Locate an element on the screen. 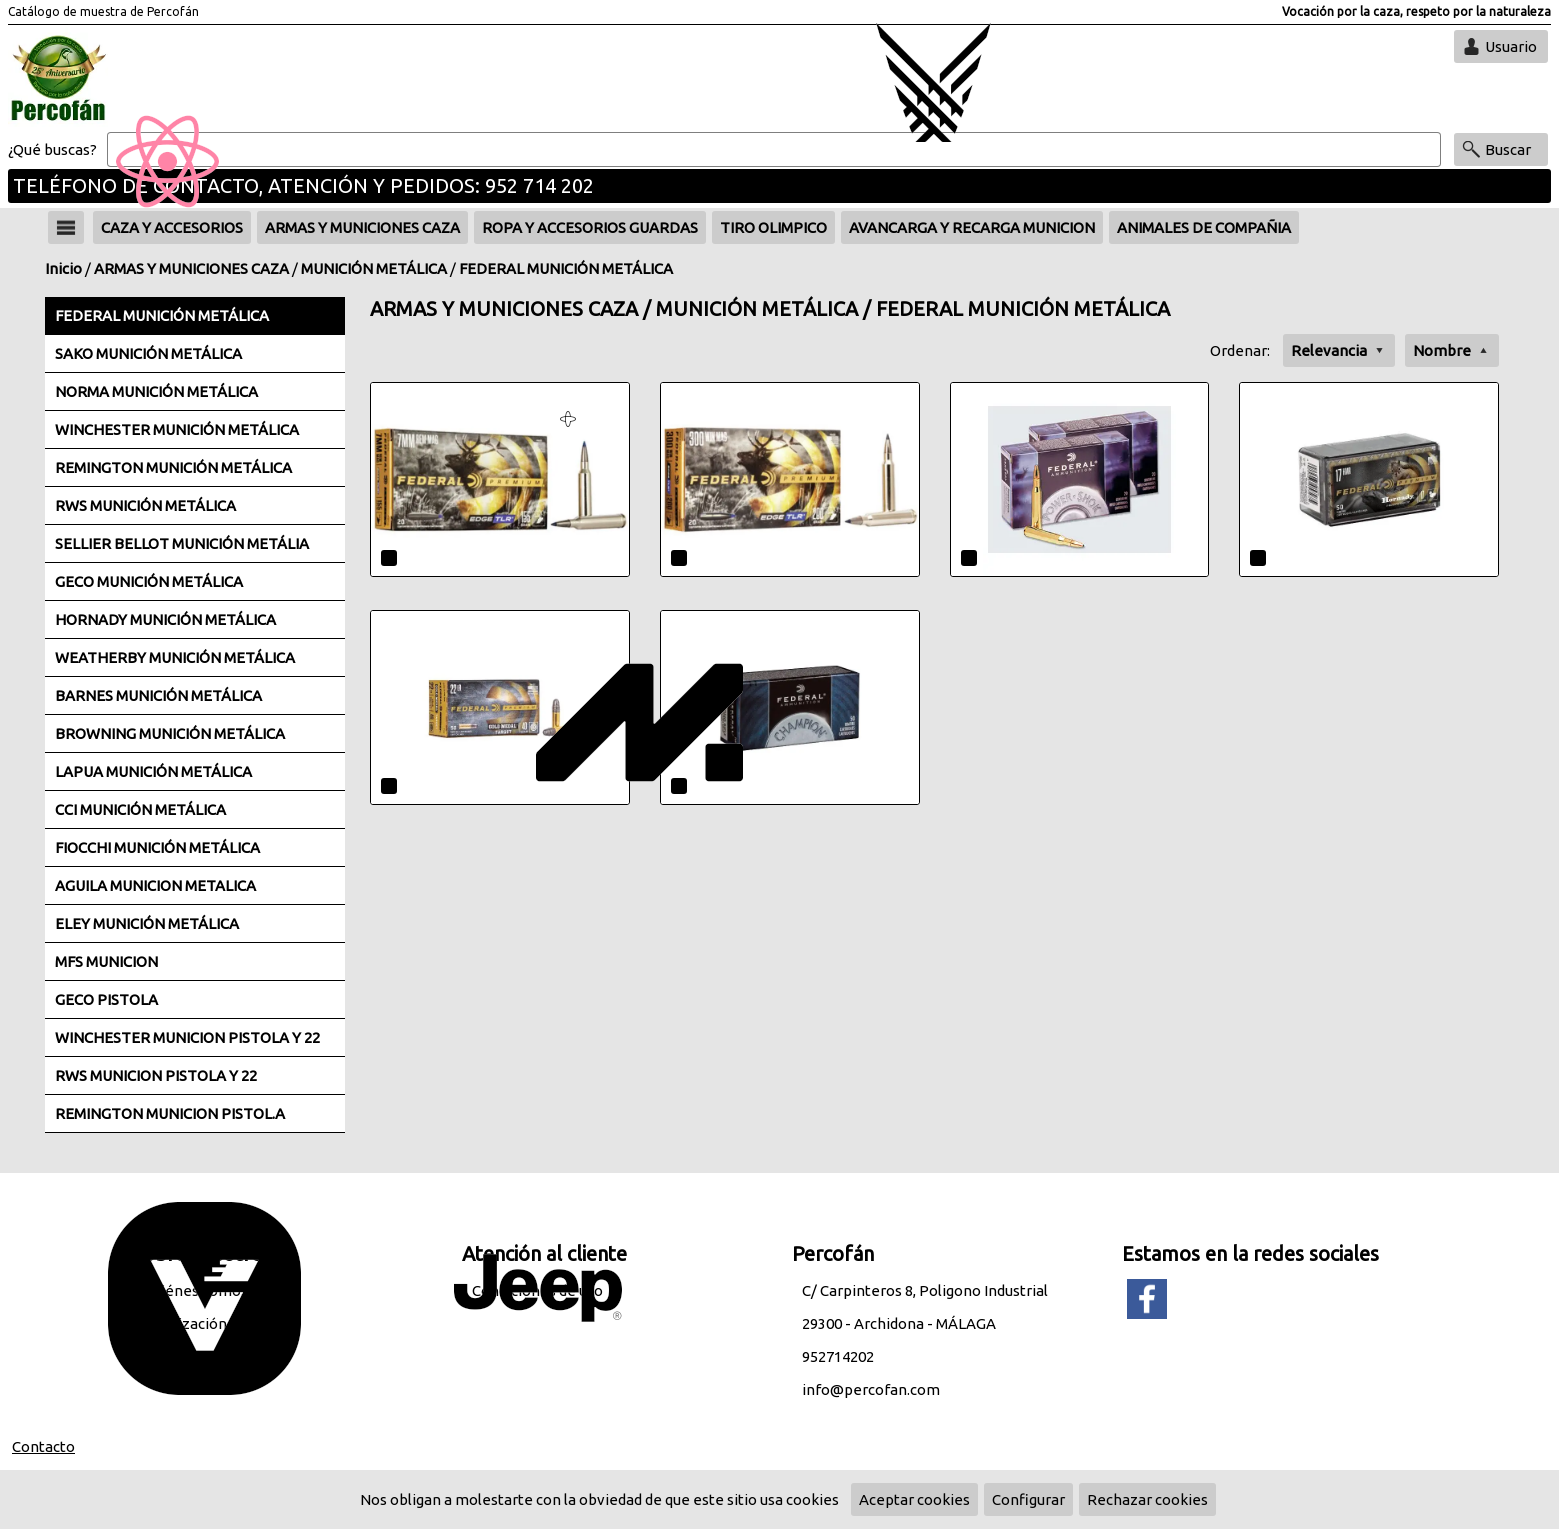 This screenshot has height=1529, width=1559. Jeep brand logo is located at coordinates (538, 1288).